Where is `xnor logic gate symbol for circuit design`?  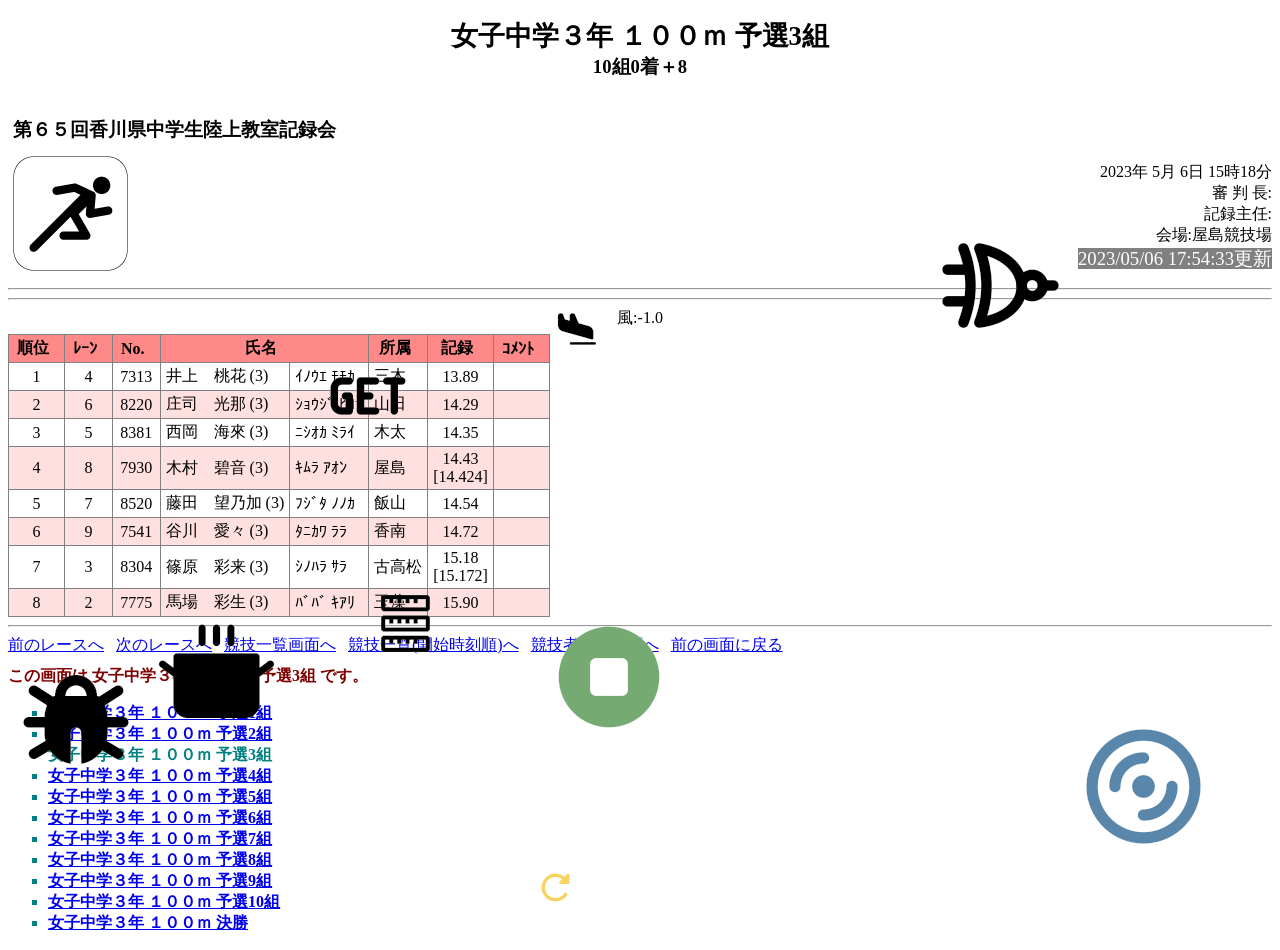
xnor logic gate symbol for circuit design is located at coordinates (1000, 285).